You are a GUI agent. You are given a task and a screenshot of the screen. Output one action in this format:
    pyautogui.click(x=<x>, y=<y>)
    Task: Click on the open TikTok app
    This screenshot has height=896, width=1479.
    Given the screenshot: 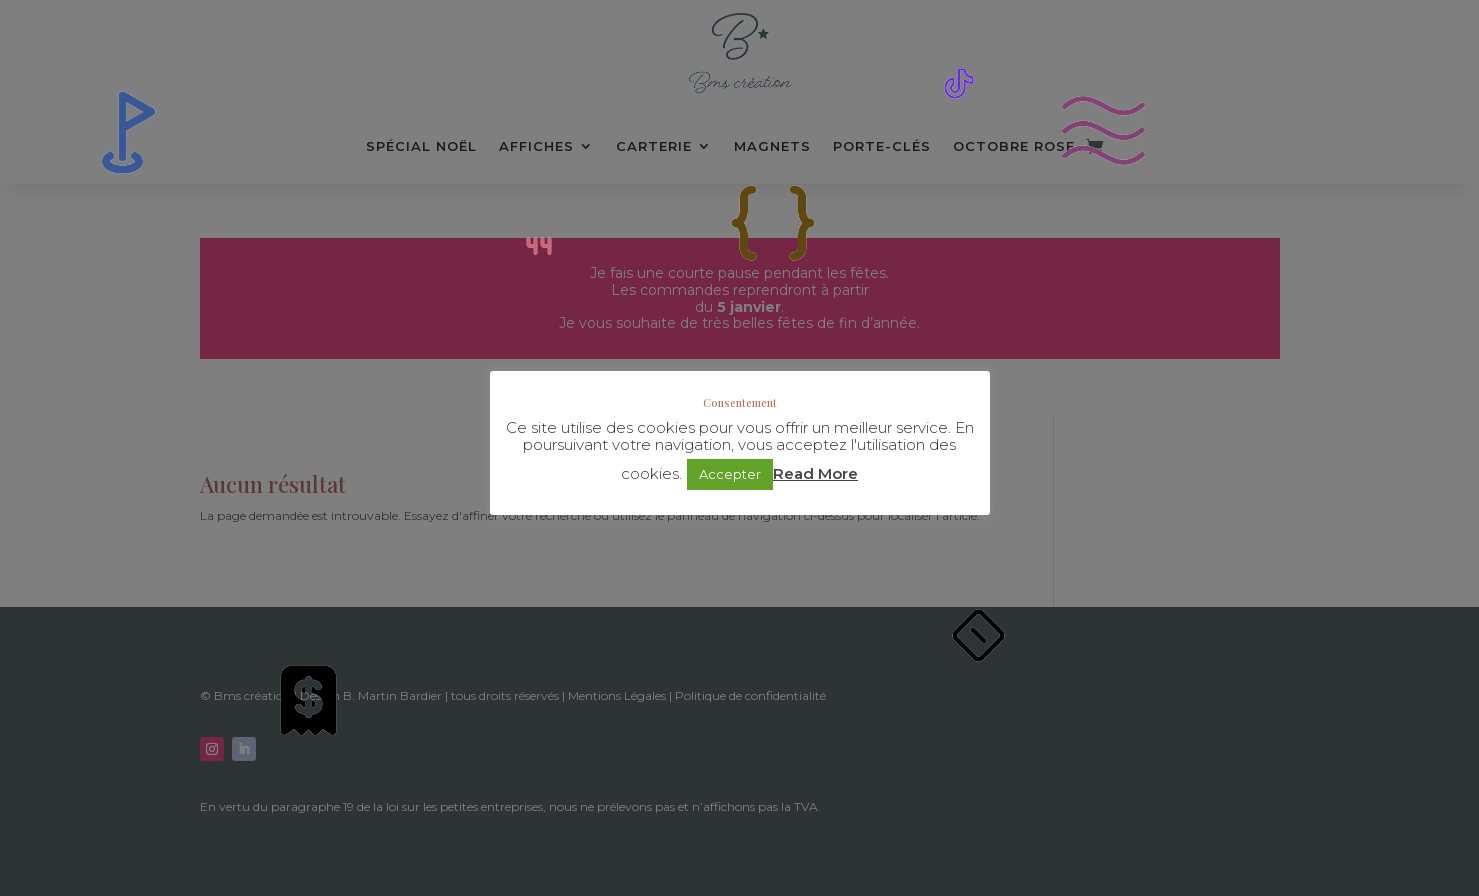 What is the action you would take?
    pyautogui.click(x=959, y=84)
    